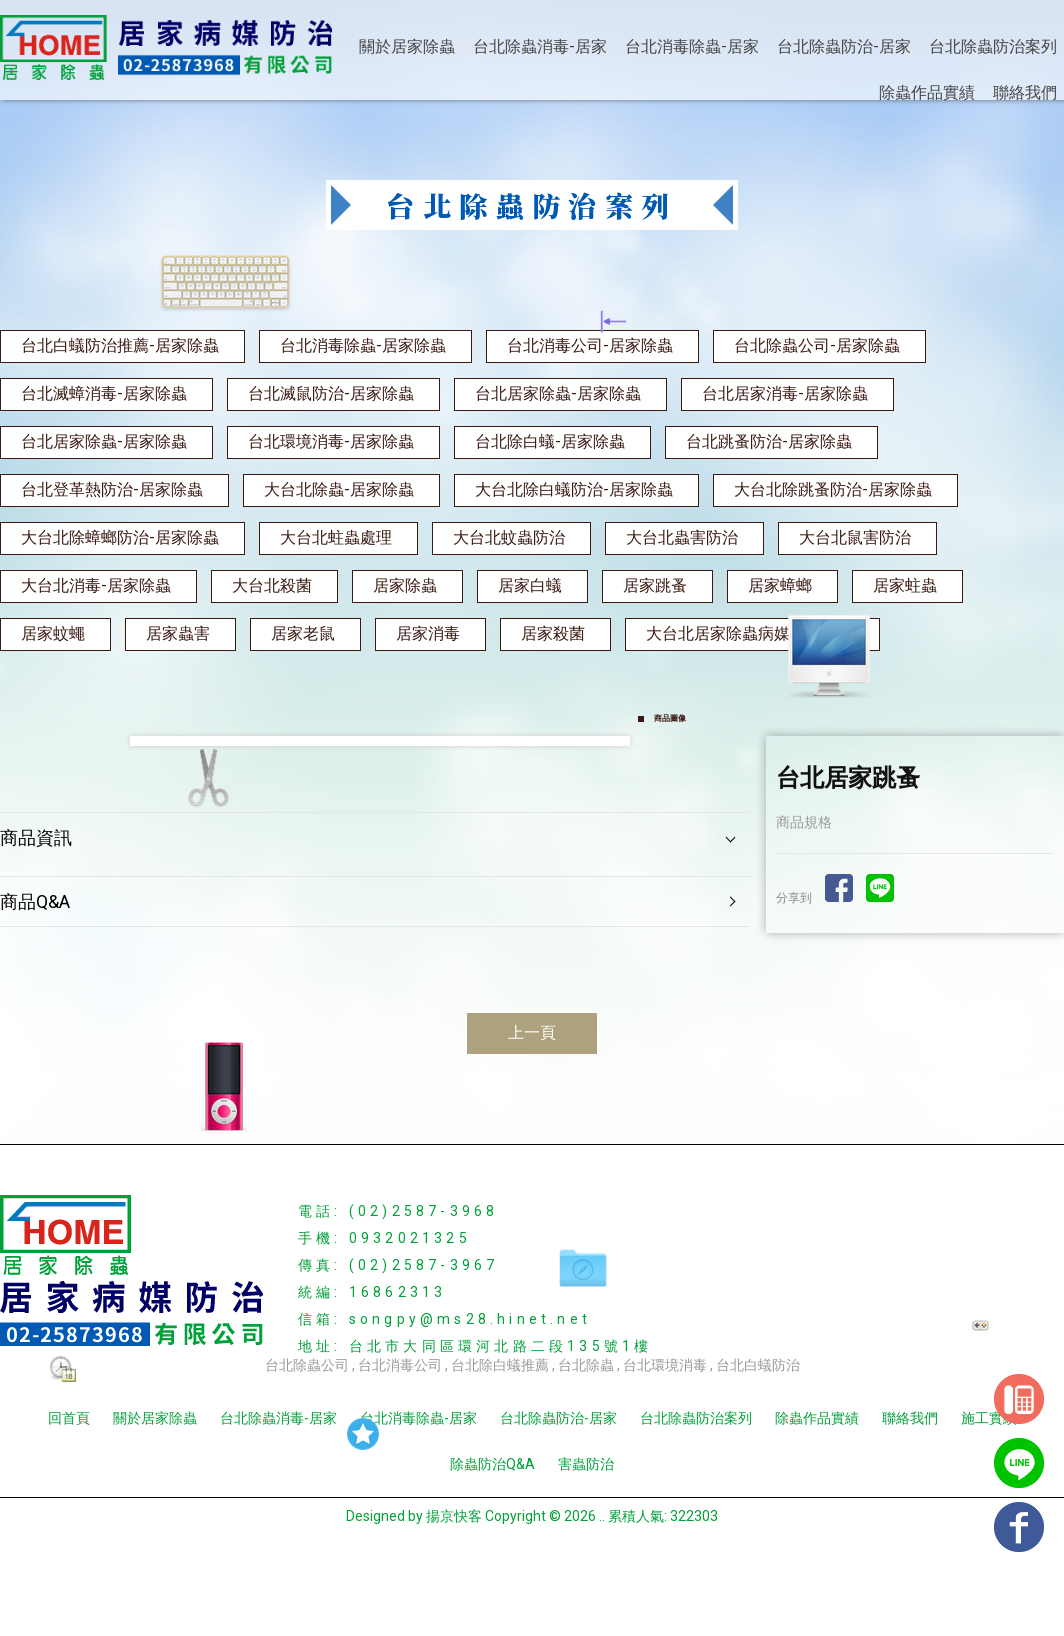 This screenshot has height=1636, width=1064. Describe the element at coordinates (829, 651) in the screenshot. I see `indicates an iMac G5 device in system preferences` at that location.